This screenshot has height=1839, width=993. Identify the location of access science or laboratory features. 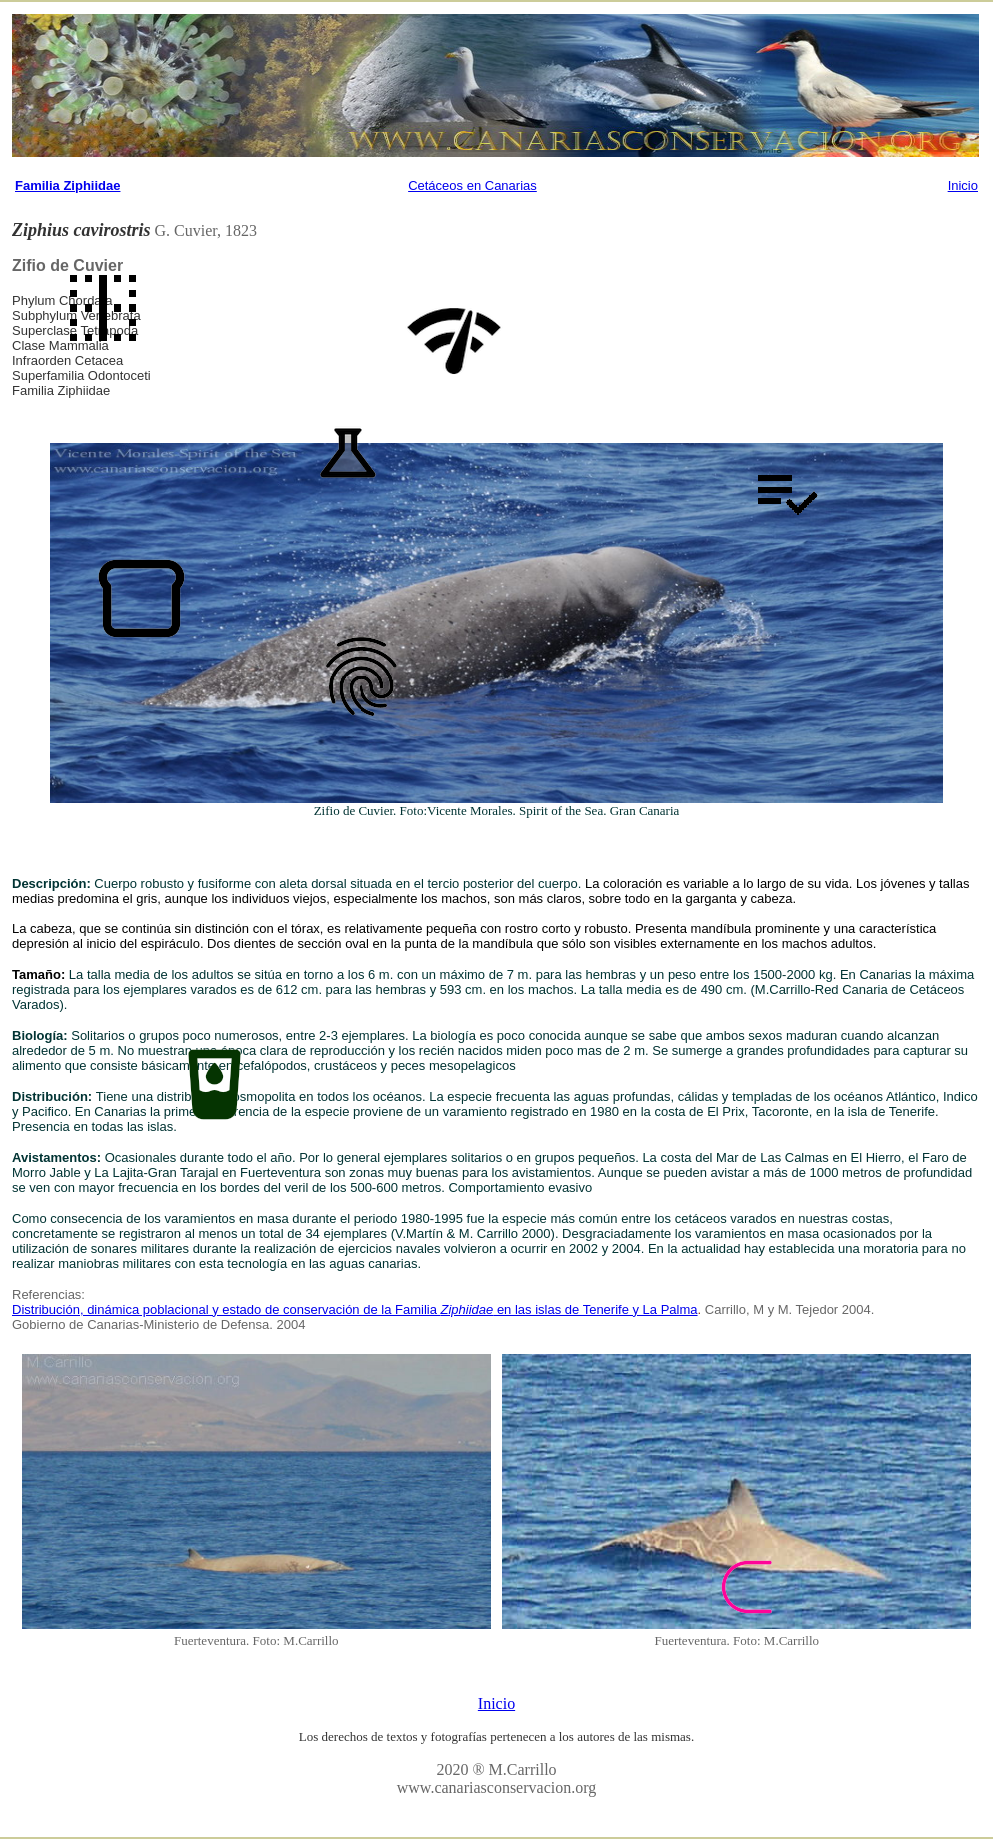
(348, 453).